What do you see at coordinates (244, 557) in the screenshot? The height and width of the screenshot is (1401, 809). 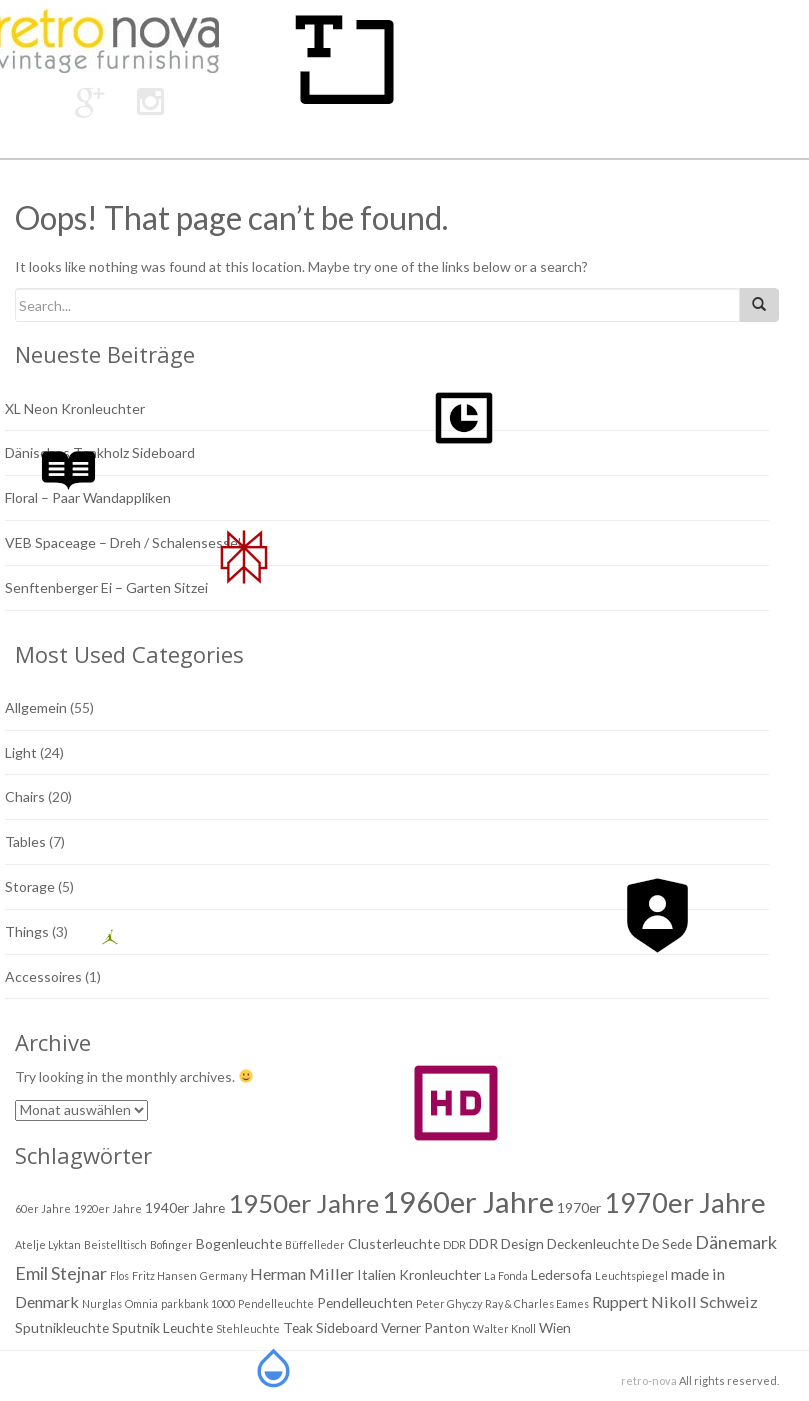 I see `open perplexity ai app` at bounding box center [244, 557].